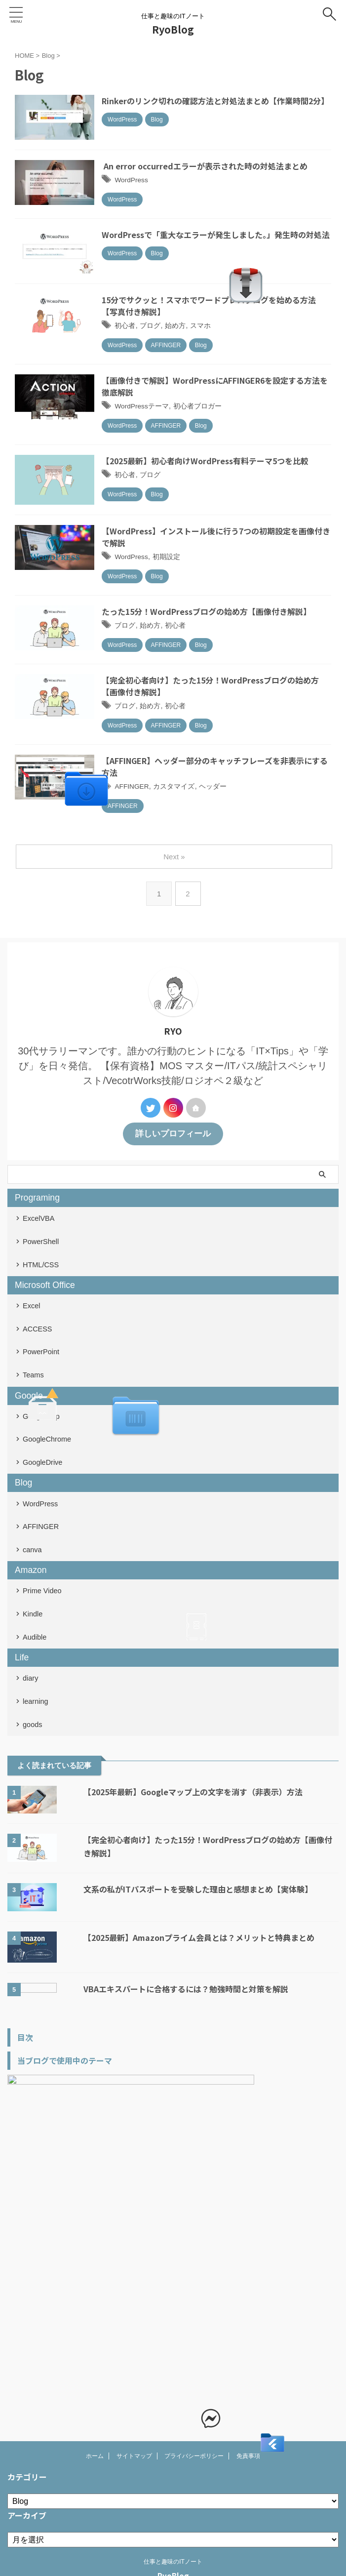 The image size is (346, 2576). I want to click on open transmission torrent client, so click(246, 286).